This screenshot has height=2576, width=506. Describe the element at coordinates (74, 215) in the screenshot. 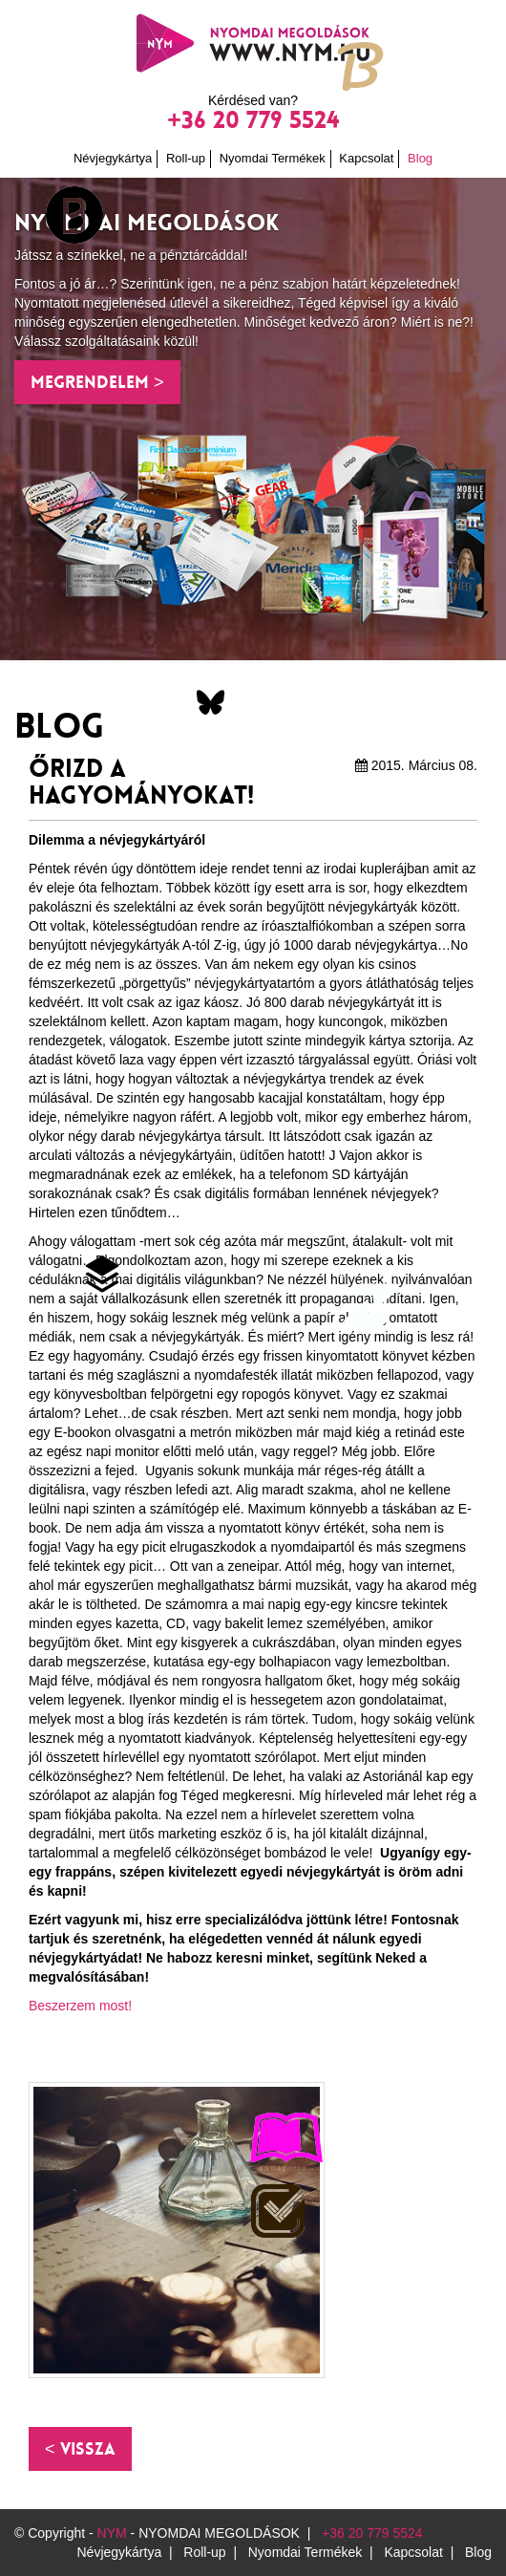

I see `brevo email marketing platform logo` at that location.